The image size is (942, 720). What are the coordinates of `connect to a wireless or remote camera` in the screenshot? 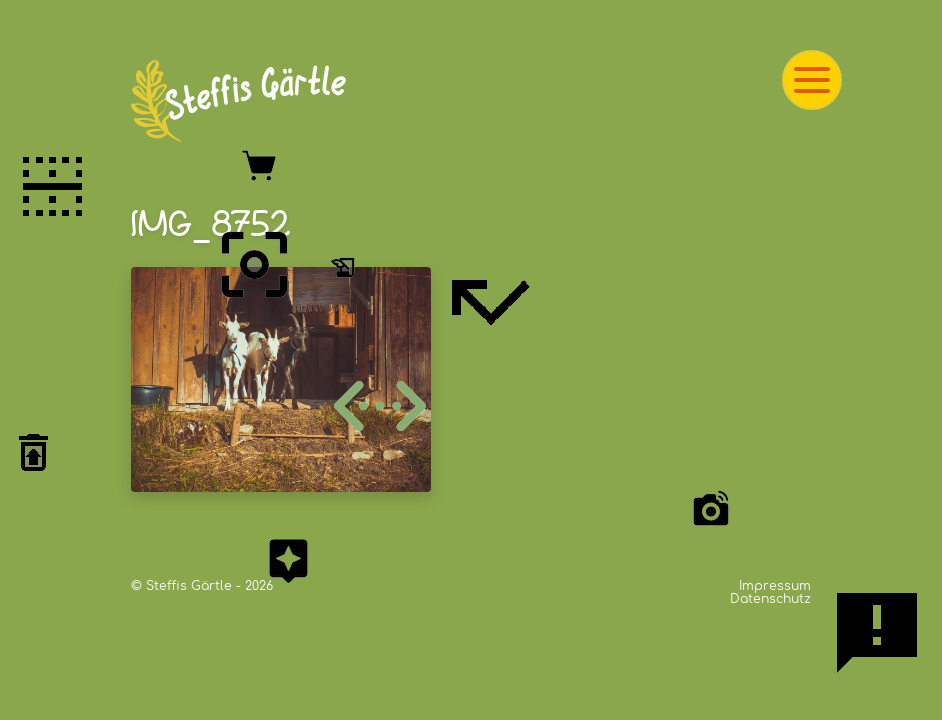 It's located at (711, 508).